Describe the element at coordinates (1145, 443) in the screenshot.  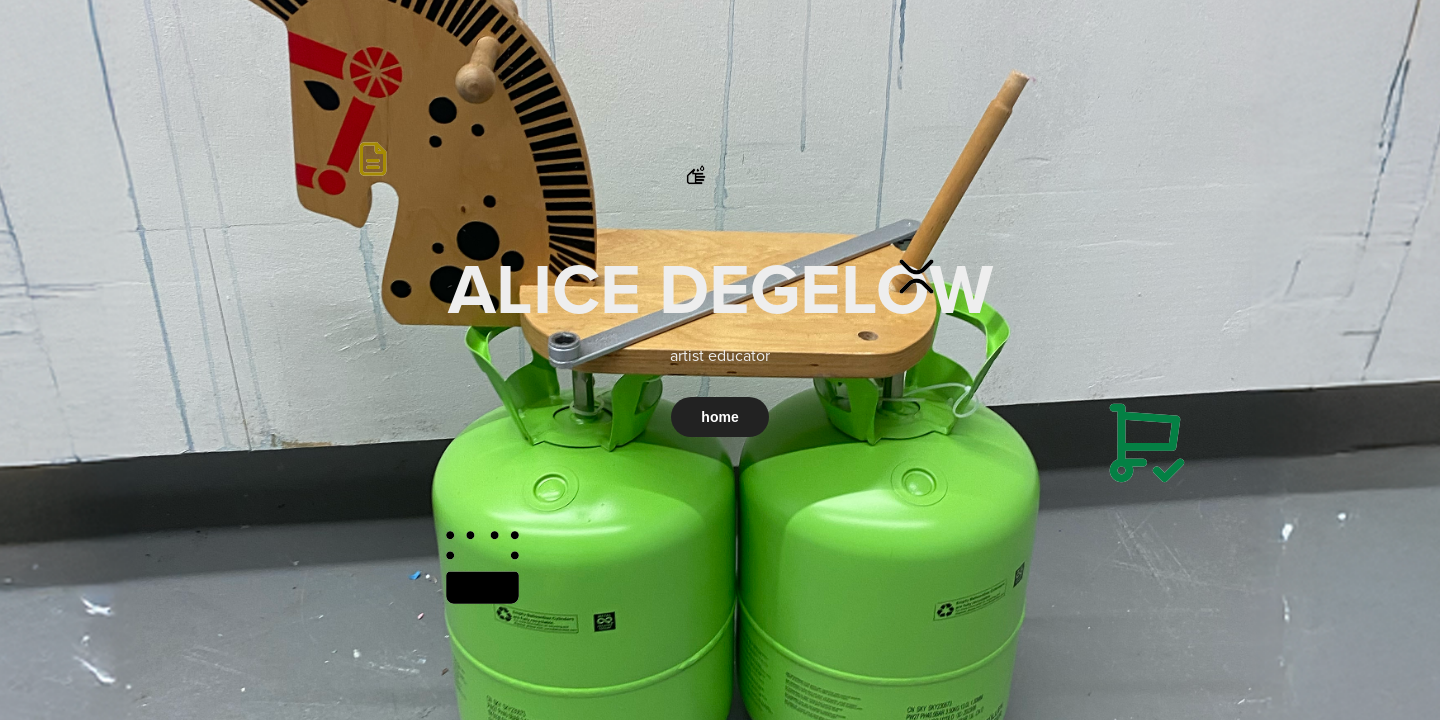
I see `item successfully added to cart` at that location.